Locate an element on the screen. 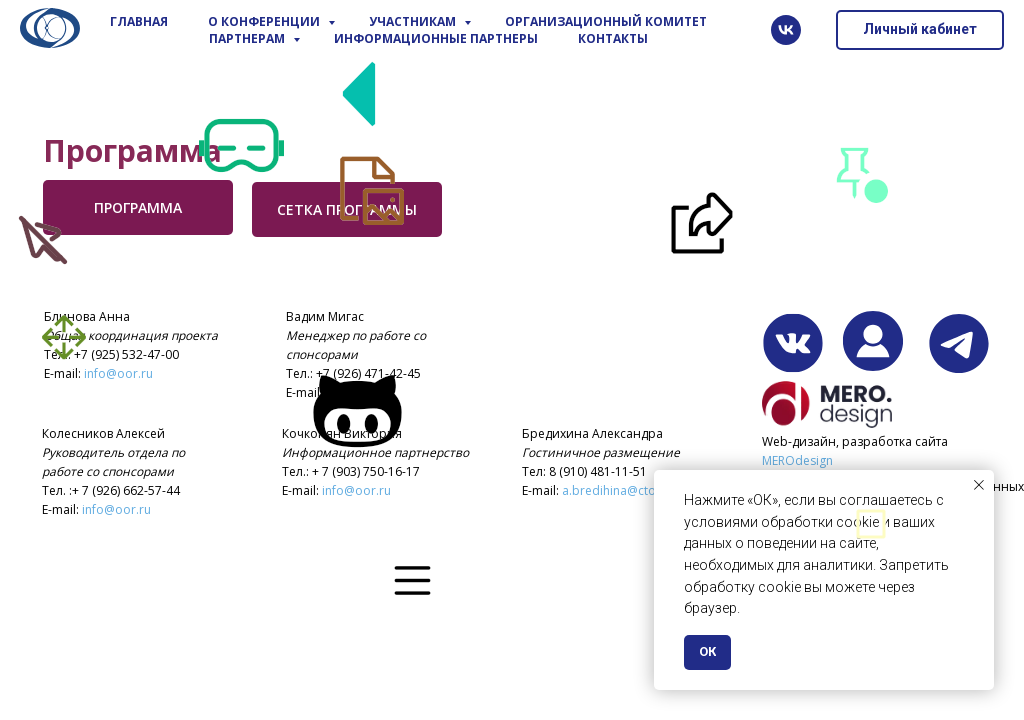  stop or halt a running process is located at coordinates (871, 524).